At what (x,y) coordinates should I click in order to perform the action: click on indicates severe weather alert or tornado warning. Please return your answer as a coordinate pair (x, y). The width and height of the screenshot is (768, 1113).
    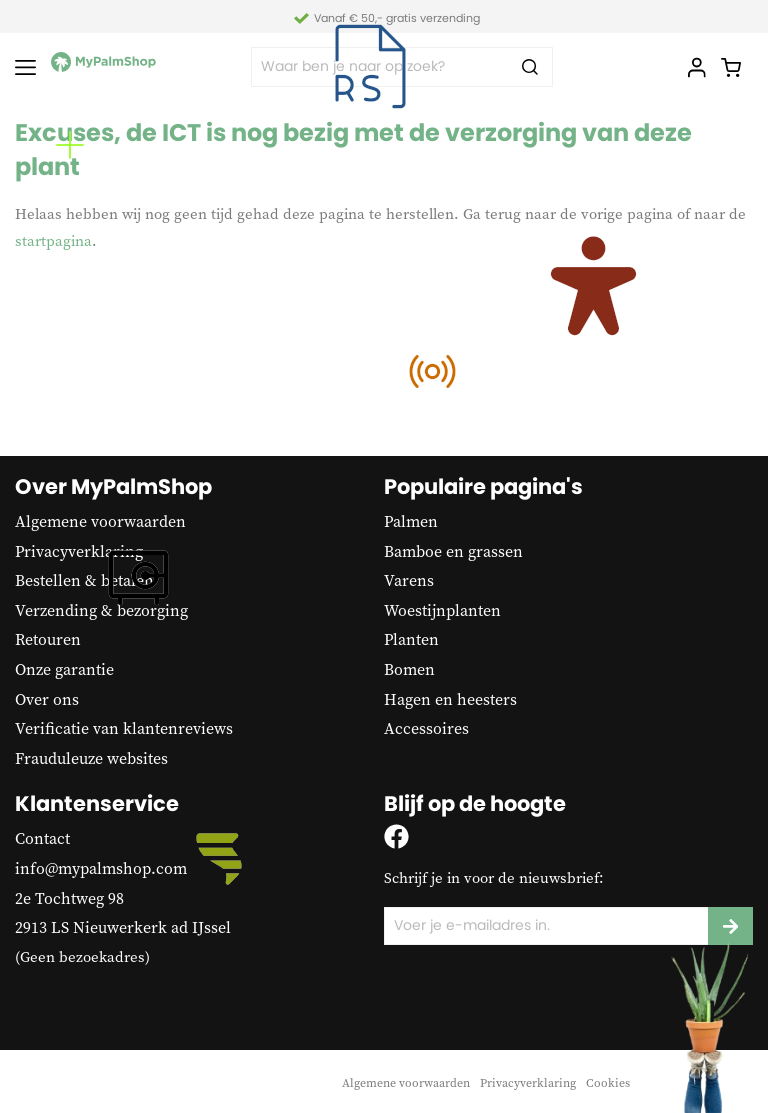
    Looking at the image, I should click on (219, 859).